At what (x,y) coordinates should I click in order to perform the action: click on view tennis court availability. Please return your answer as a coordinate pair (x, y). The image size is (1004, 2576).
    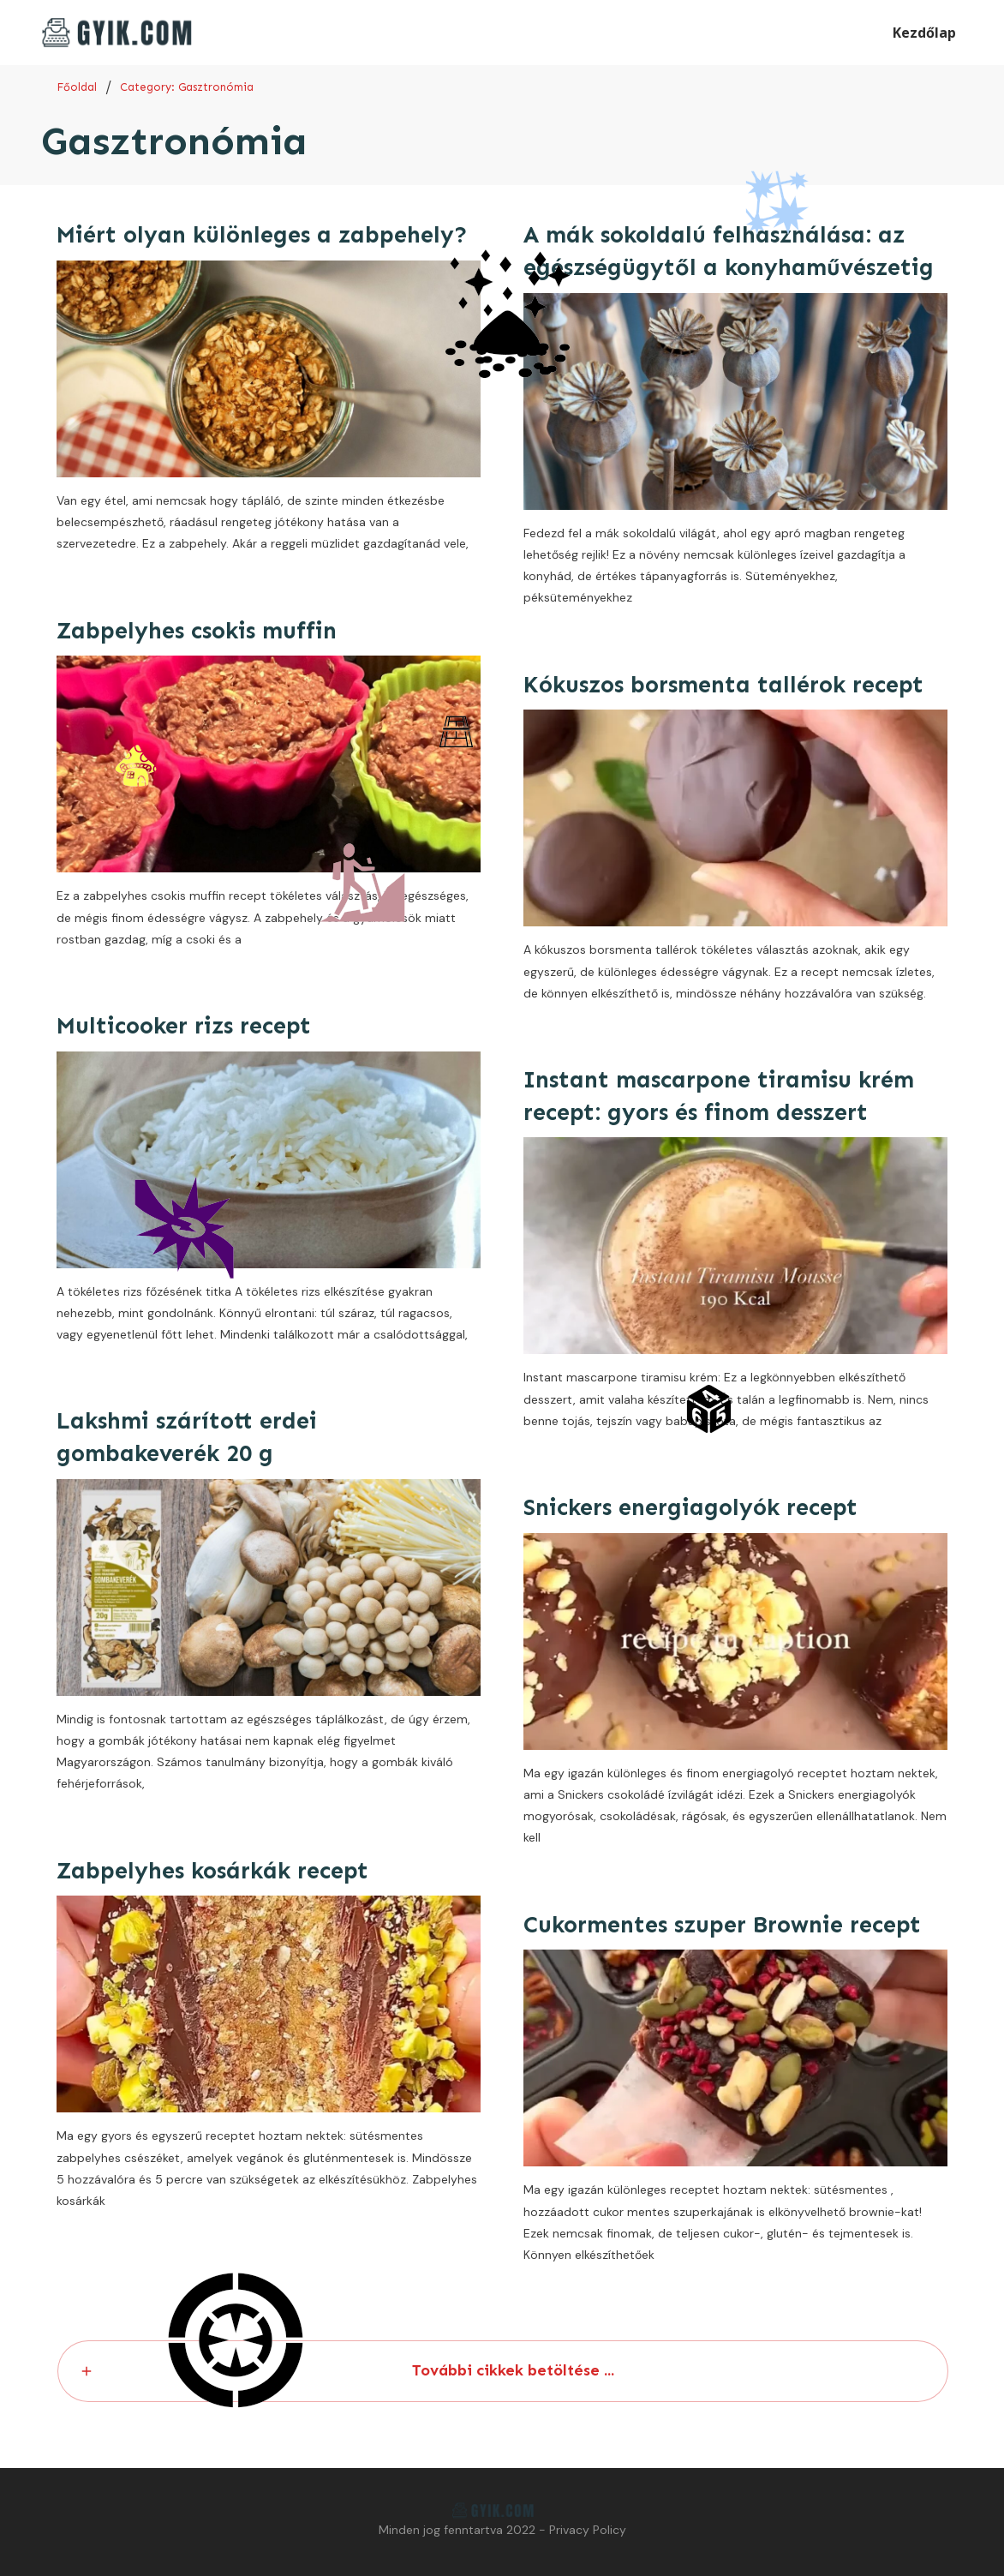
    Looking at the image, I should click on (456, 730).